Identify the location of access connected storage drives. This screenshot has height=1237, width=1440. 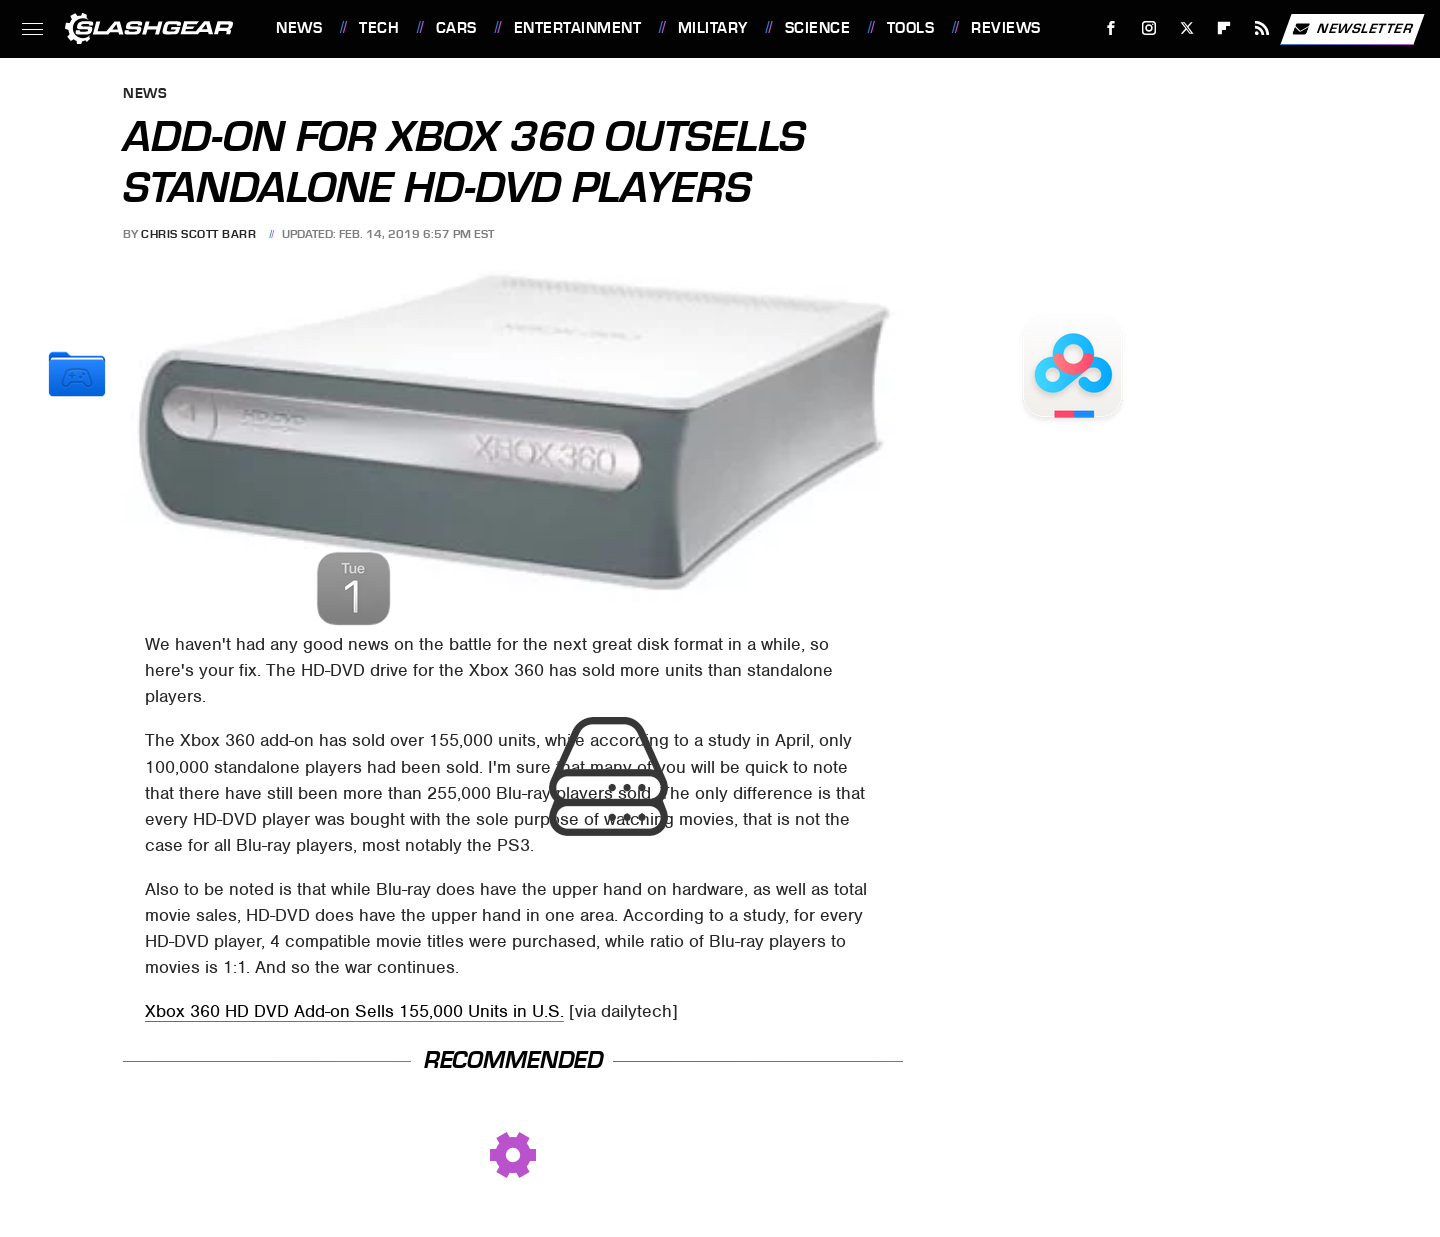
(608, 776).